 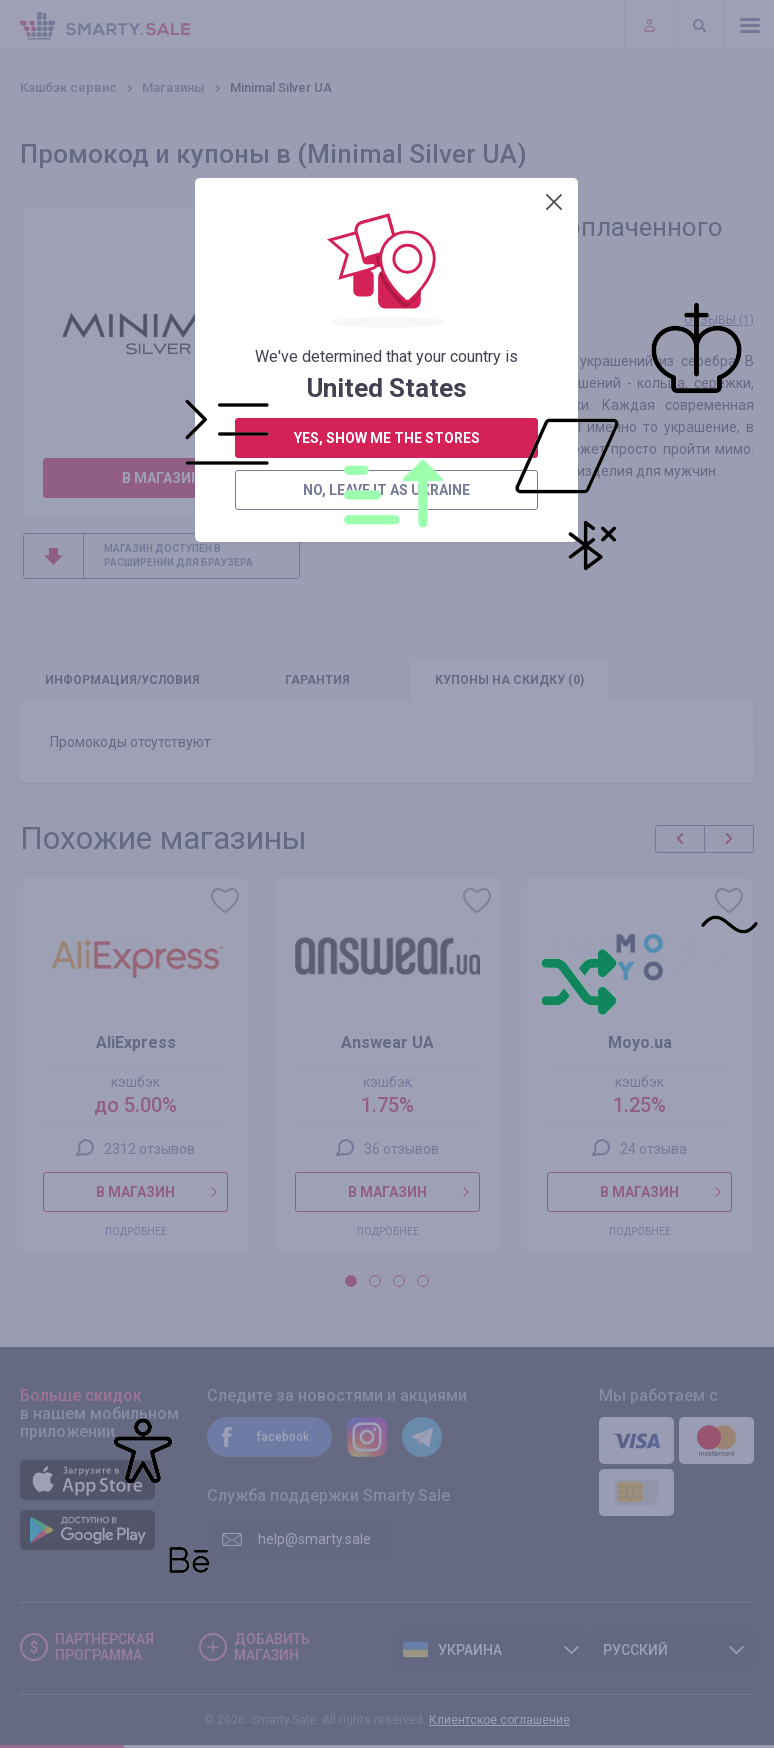 What do you see at coordinates (589, 545) in the screenshot?
I see `bluetooth is disabled or unavailable` at bounding box center [589, 545].